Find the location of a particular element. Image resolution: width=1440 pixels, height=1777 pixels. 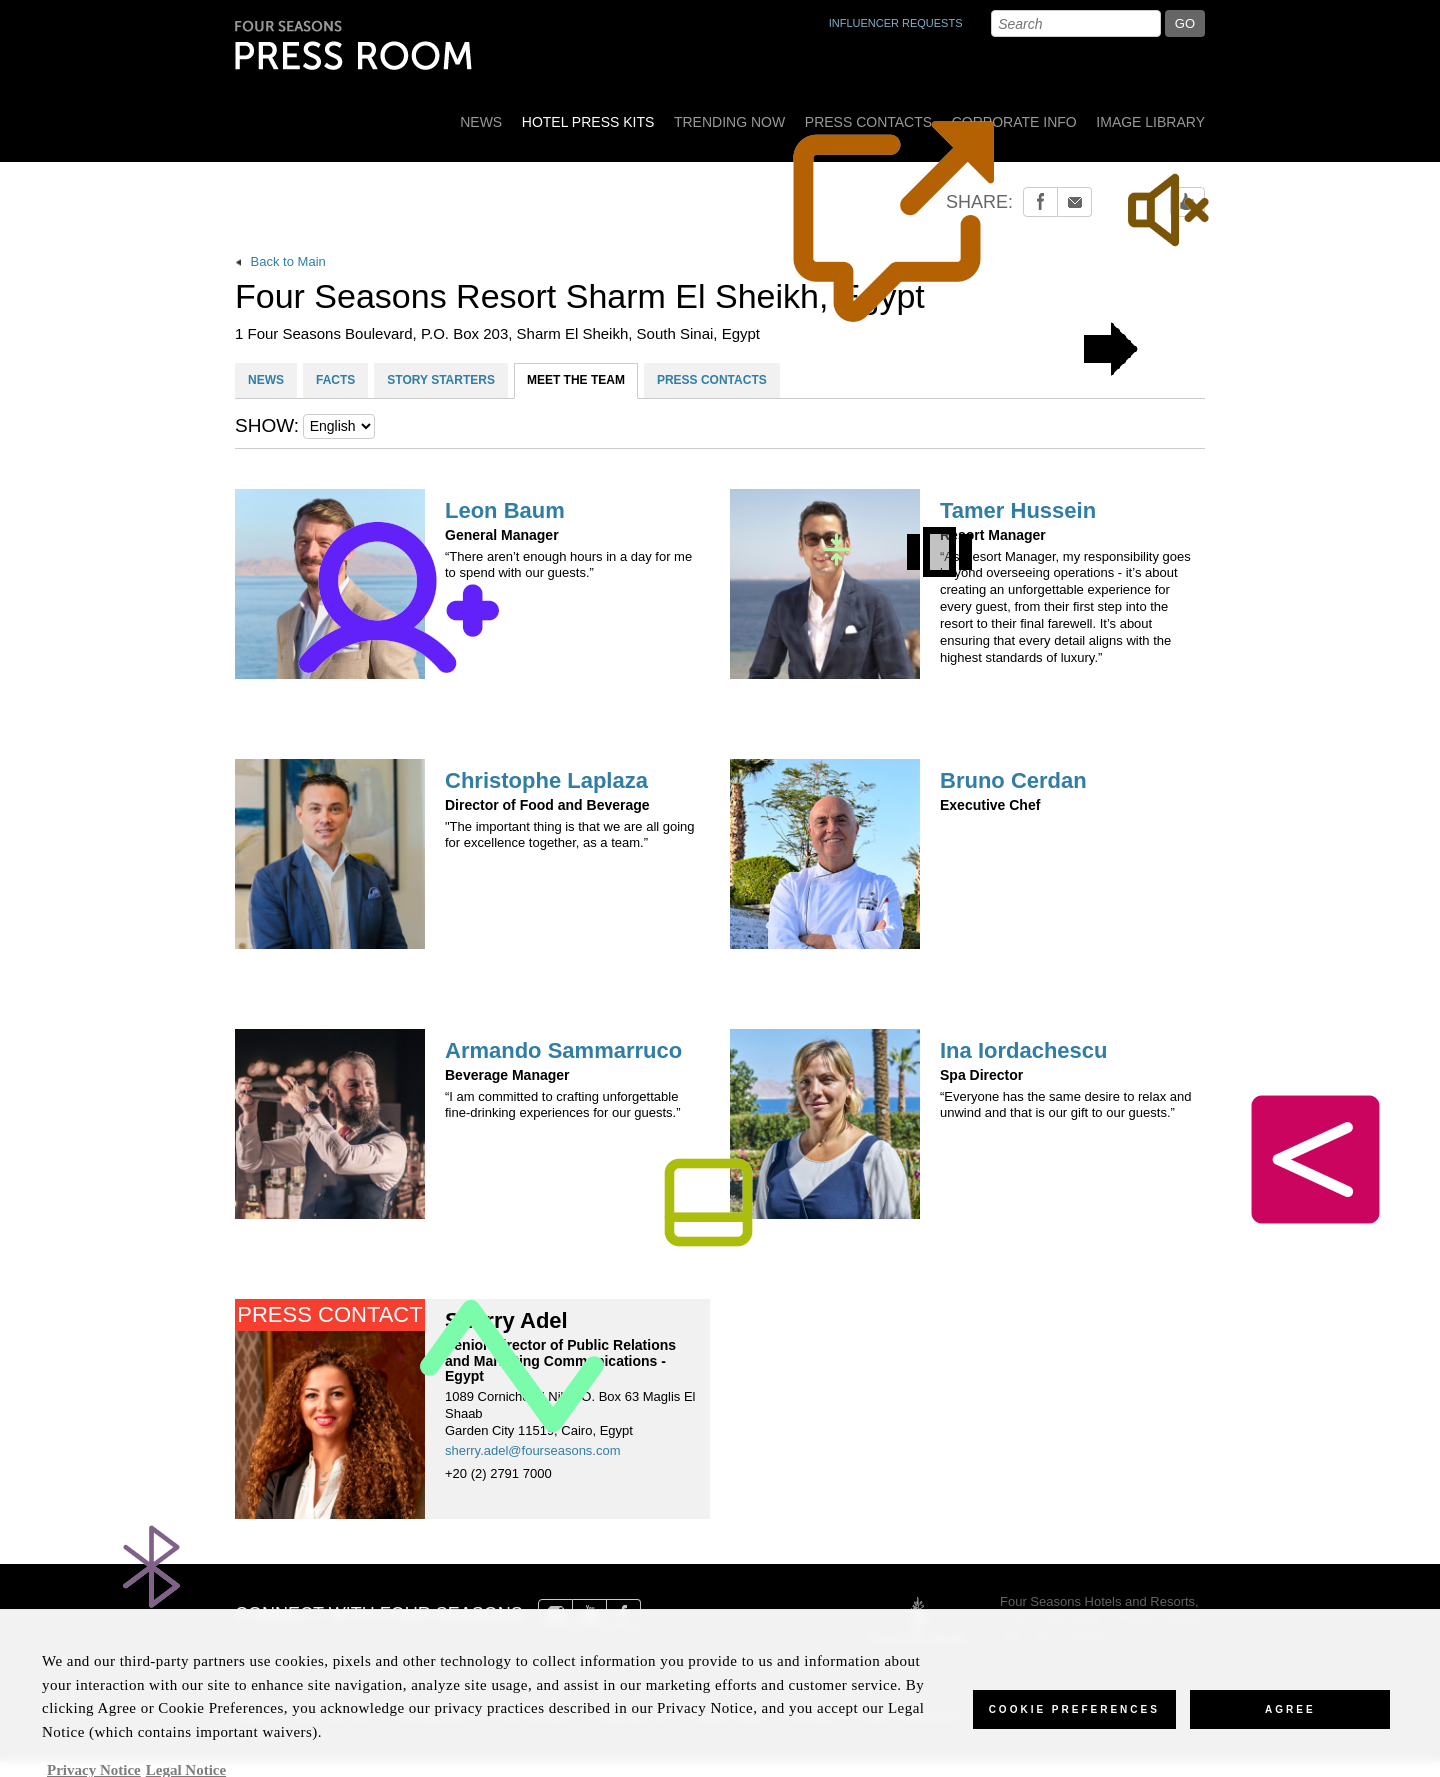

navigate to previous item or page is located at coordinates (1315, 1159).